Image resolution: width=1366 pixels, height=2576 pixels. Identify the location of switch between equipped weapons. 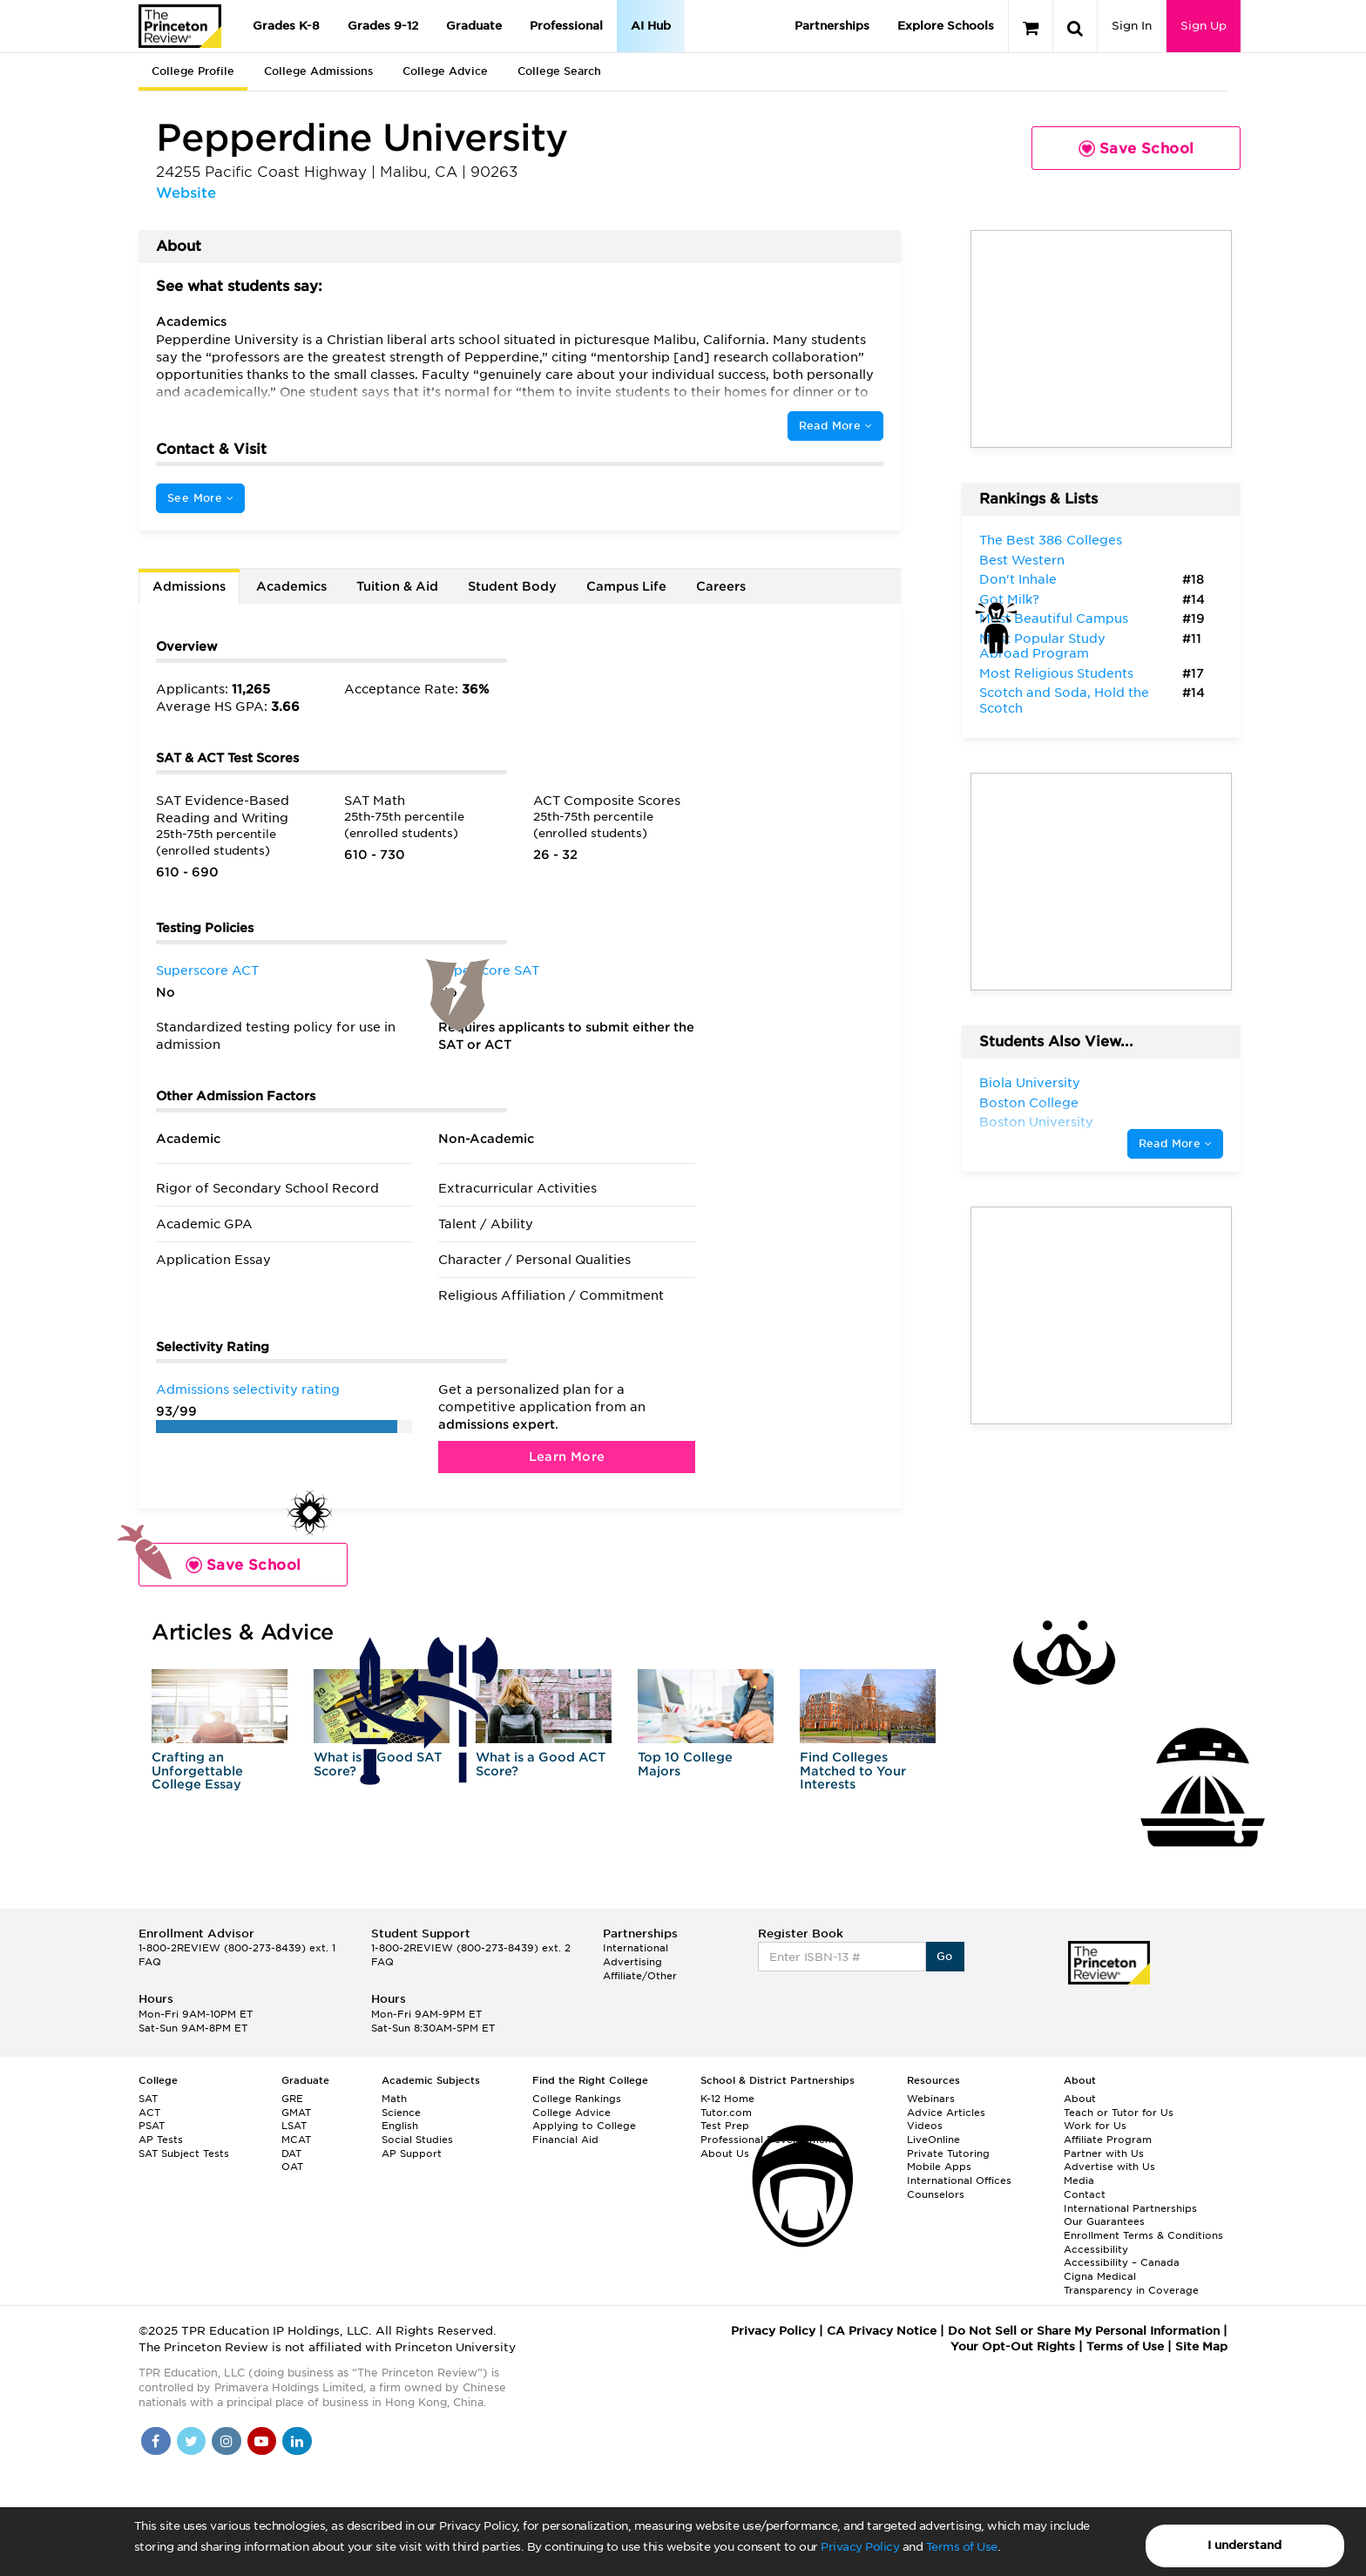
(425, 1711).